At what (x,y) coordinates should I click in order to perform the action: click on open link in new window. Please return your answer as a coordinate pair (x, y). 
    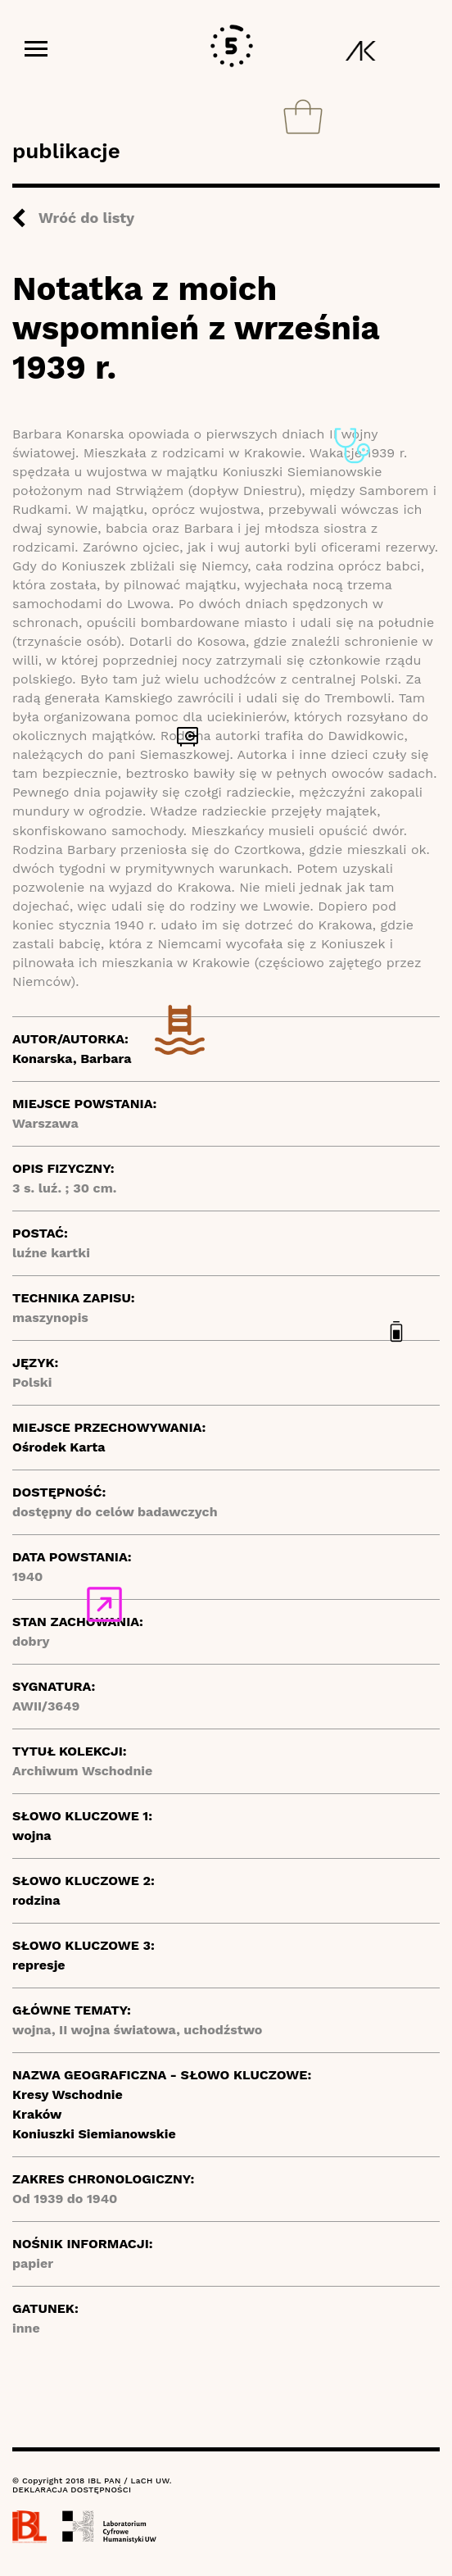
    Looking at the image, I should click on (104, 1604).